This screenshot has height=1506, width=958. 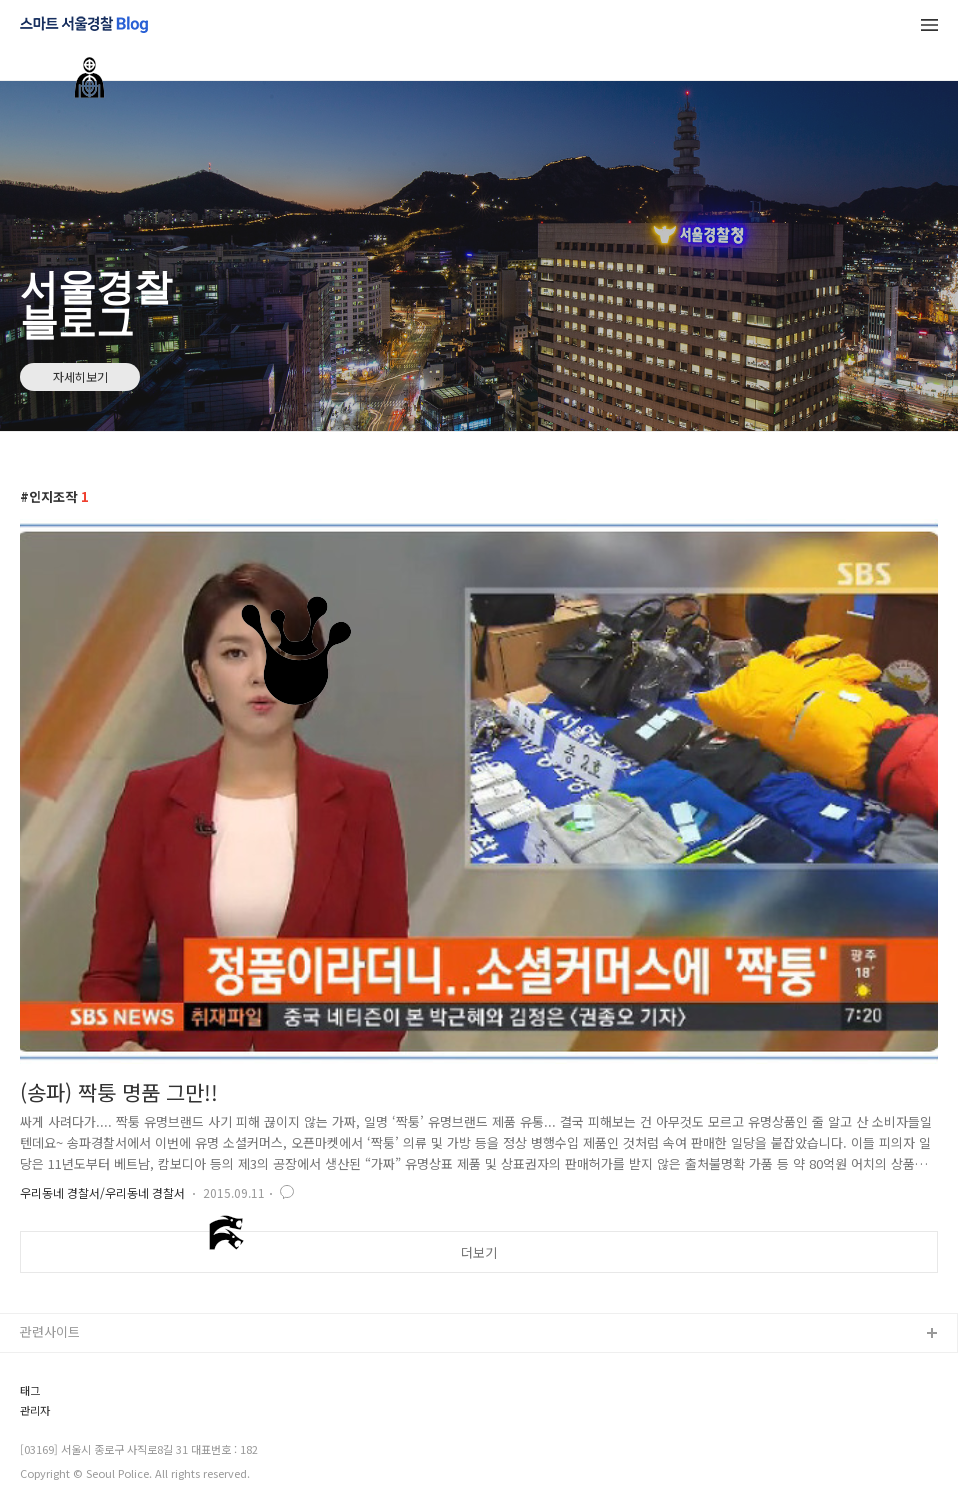 I want to click on select the double dragon character or team, so click(x=226, y=1232).